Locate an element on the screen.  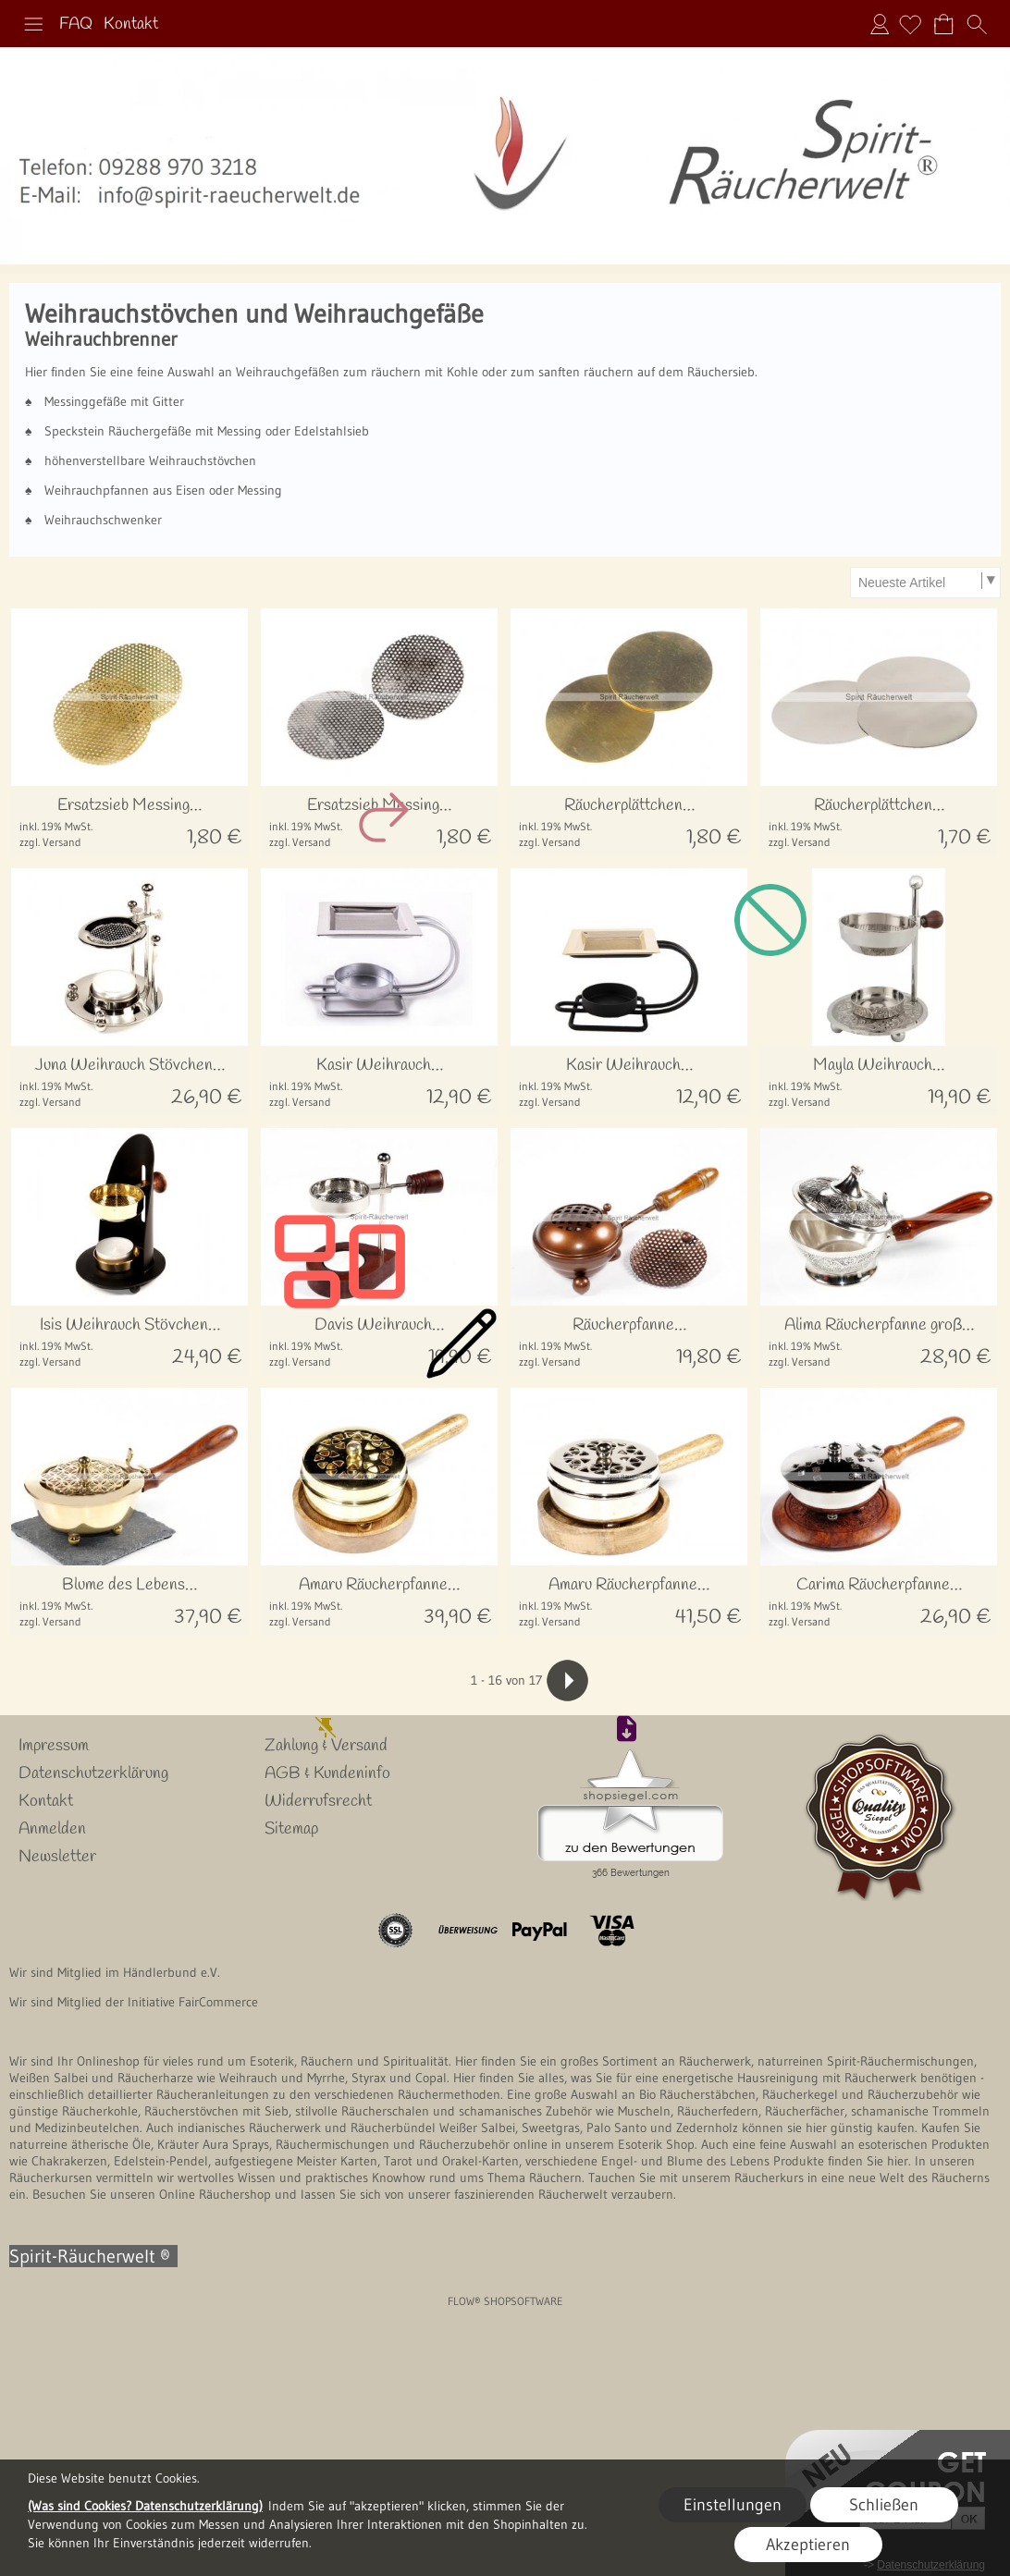
redo last action is located at coordinates (384, 817).